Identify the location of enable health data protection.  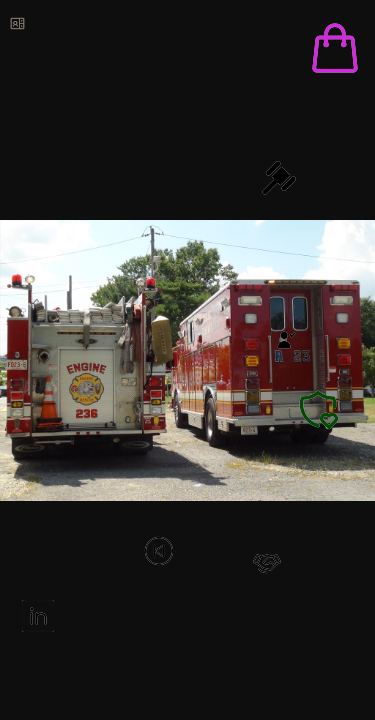
(318, 409).